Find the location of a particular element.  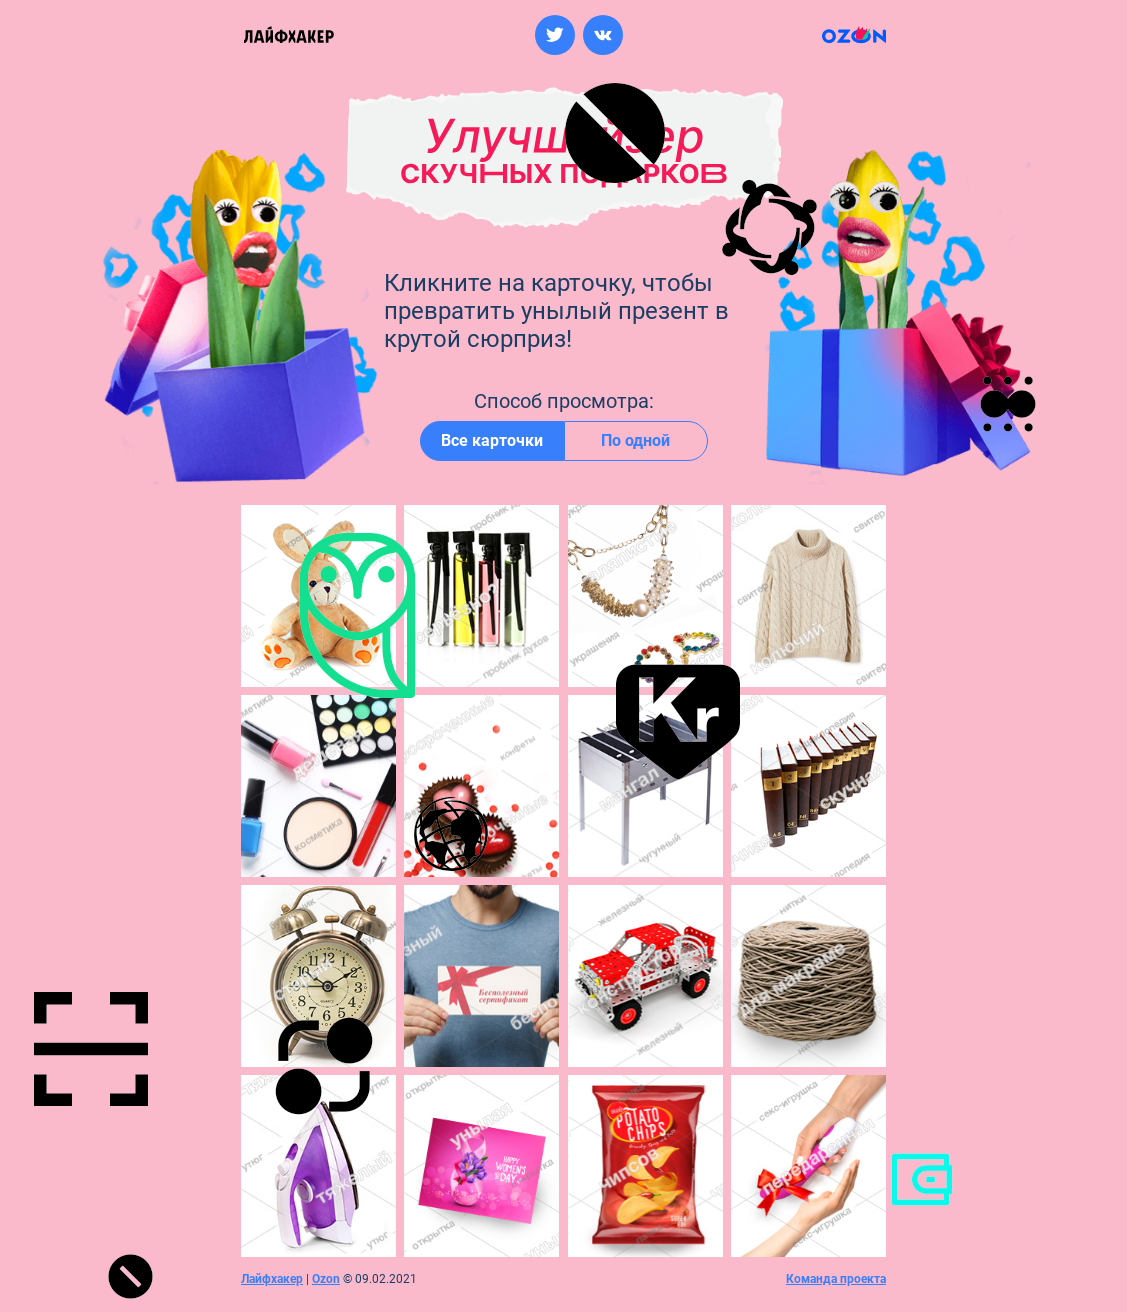

Esri geographic information system (GIS) branding is located at coordinates (451, 834).